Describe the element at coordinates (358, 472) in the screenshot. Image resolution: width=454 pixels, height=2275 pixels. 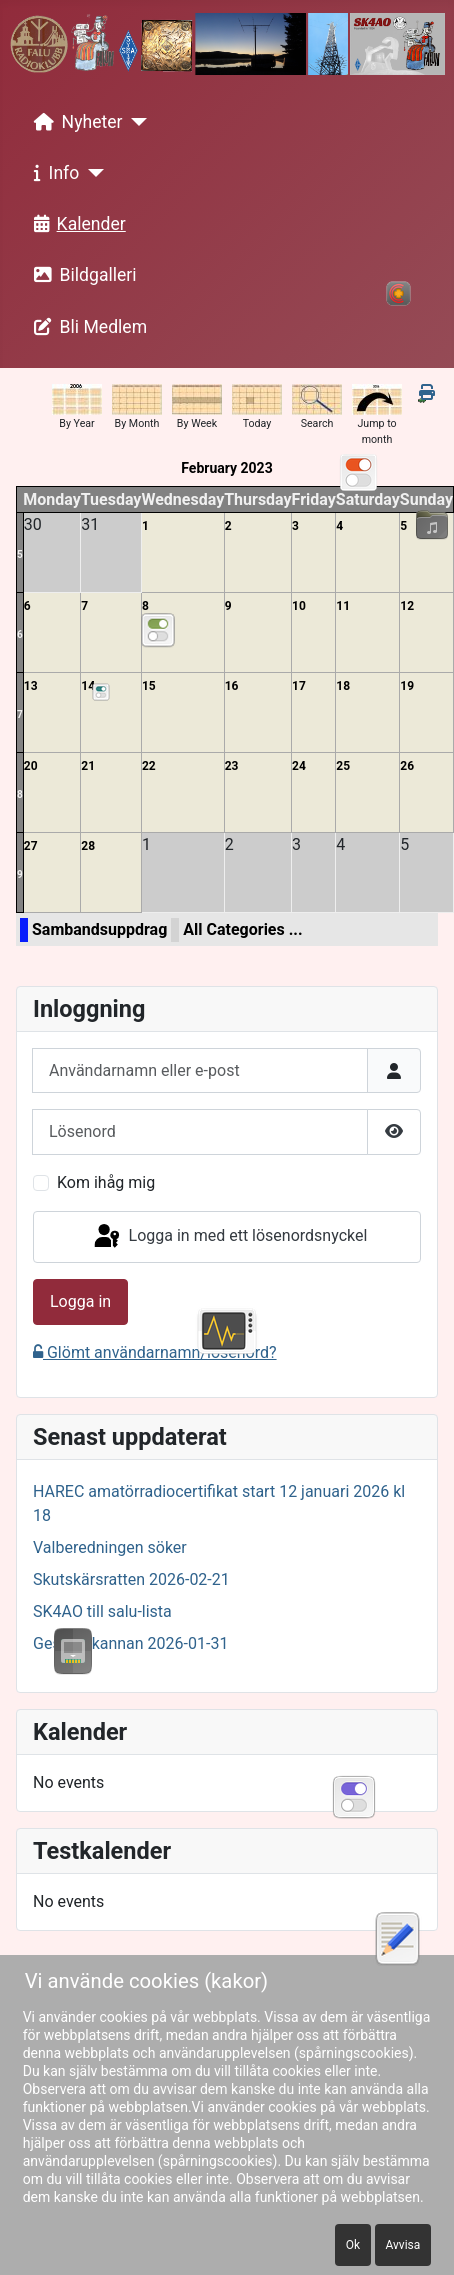
I see `open gnome tweaks settings` at that location.